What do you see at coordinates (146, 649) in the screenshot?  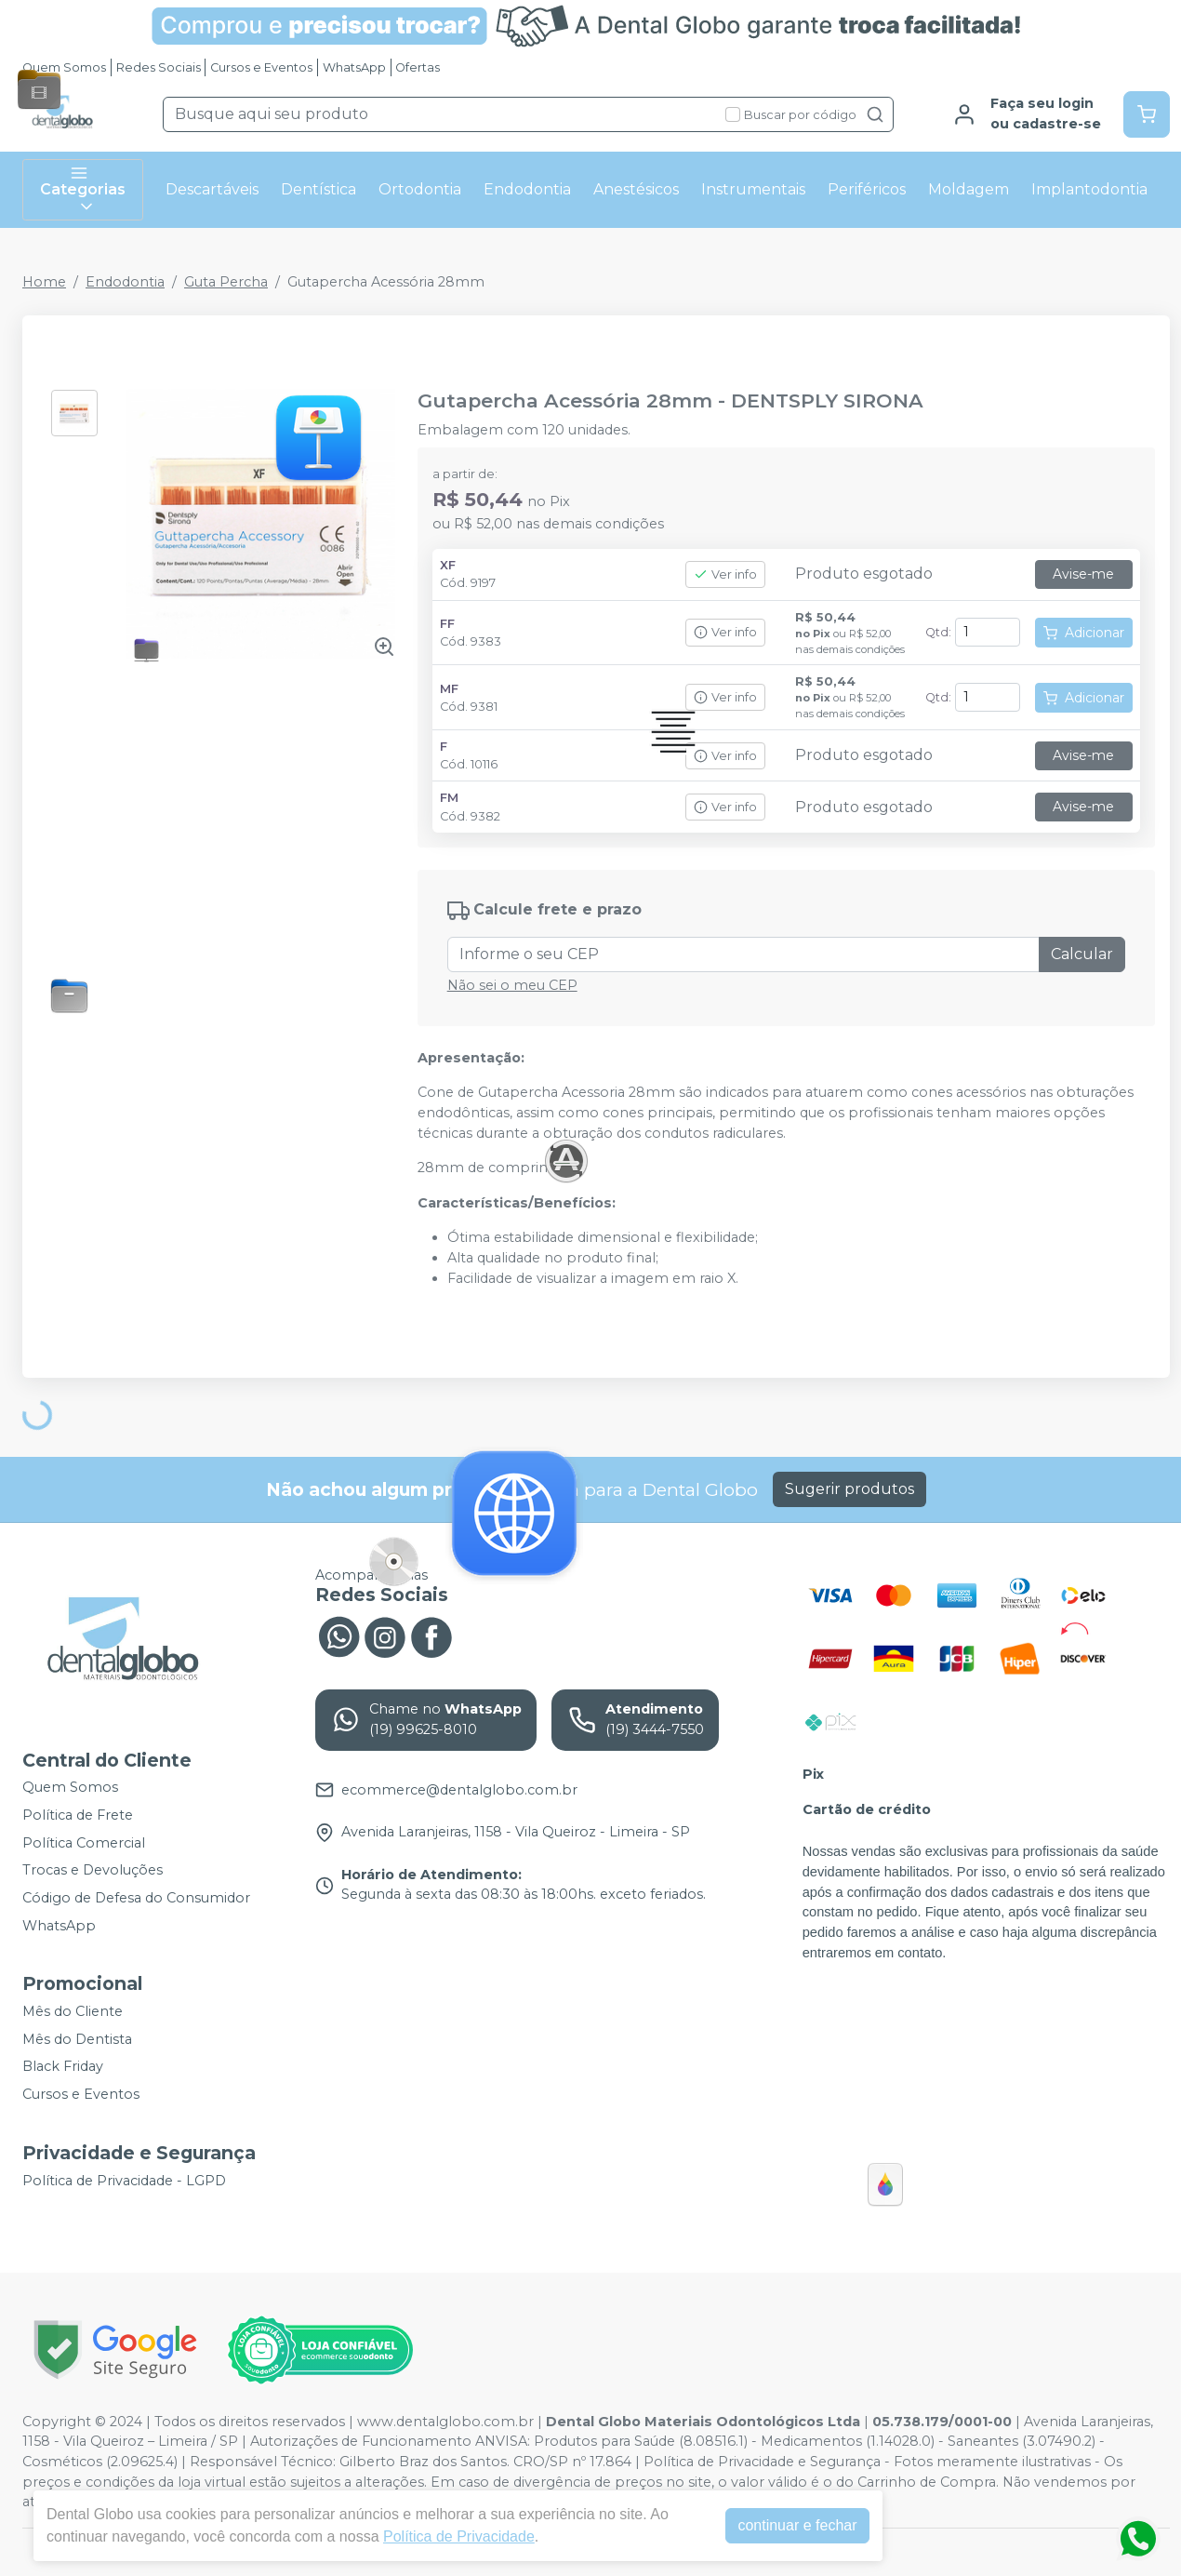 I see `access files stored on a remote server or network location` at bounding box center [146, 649].